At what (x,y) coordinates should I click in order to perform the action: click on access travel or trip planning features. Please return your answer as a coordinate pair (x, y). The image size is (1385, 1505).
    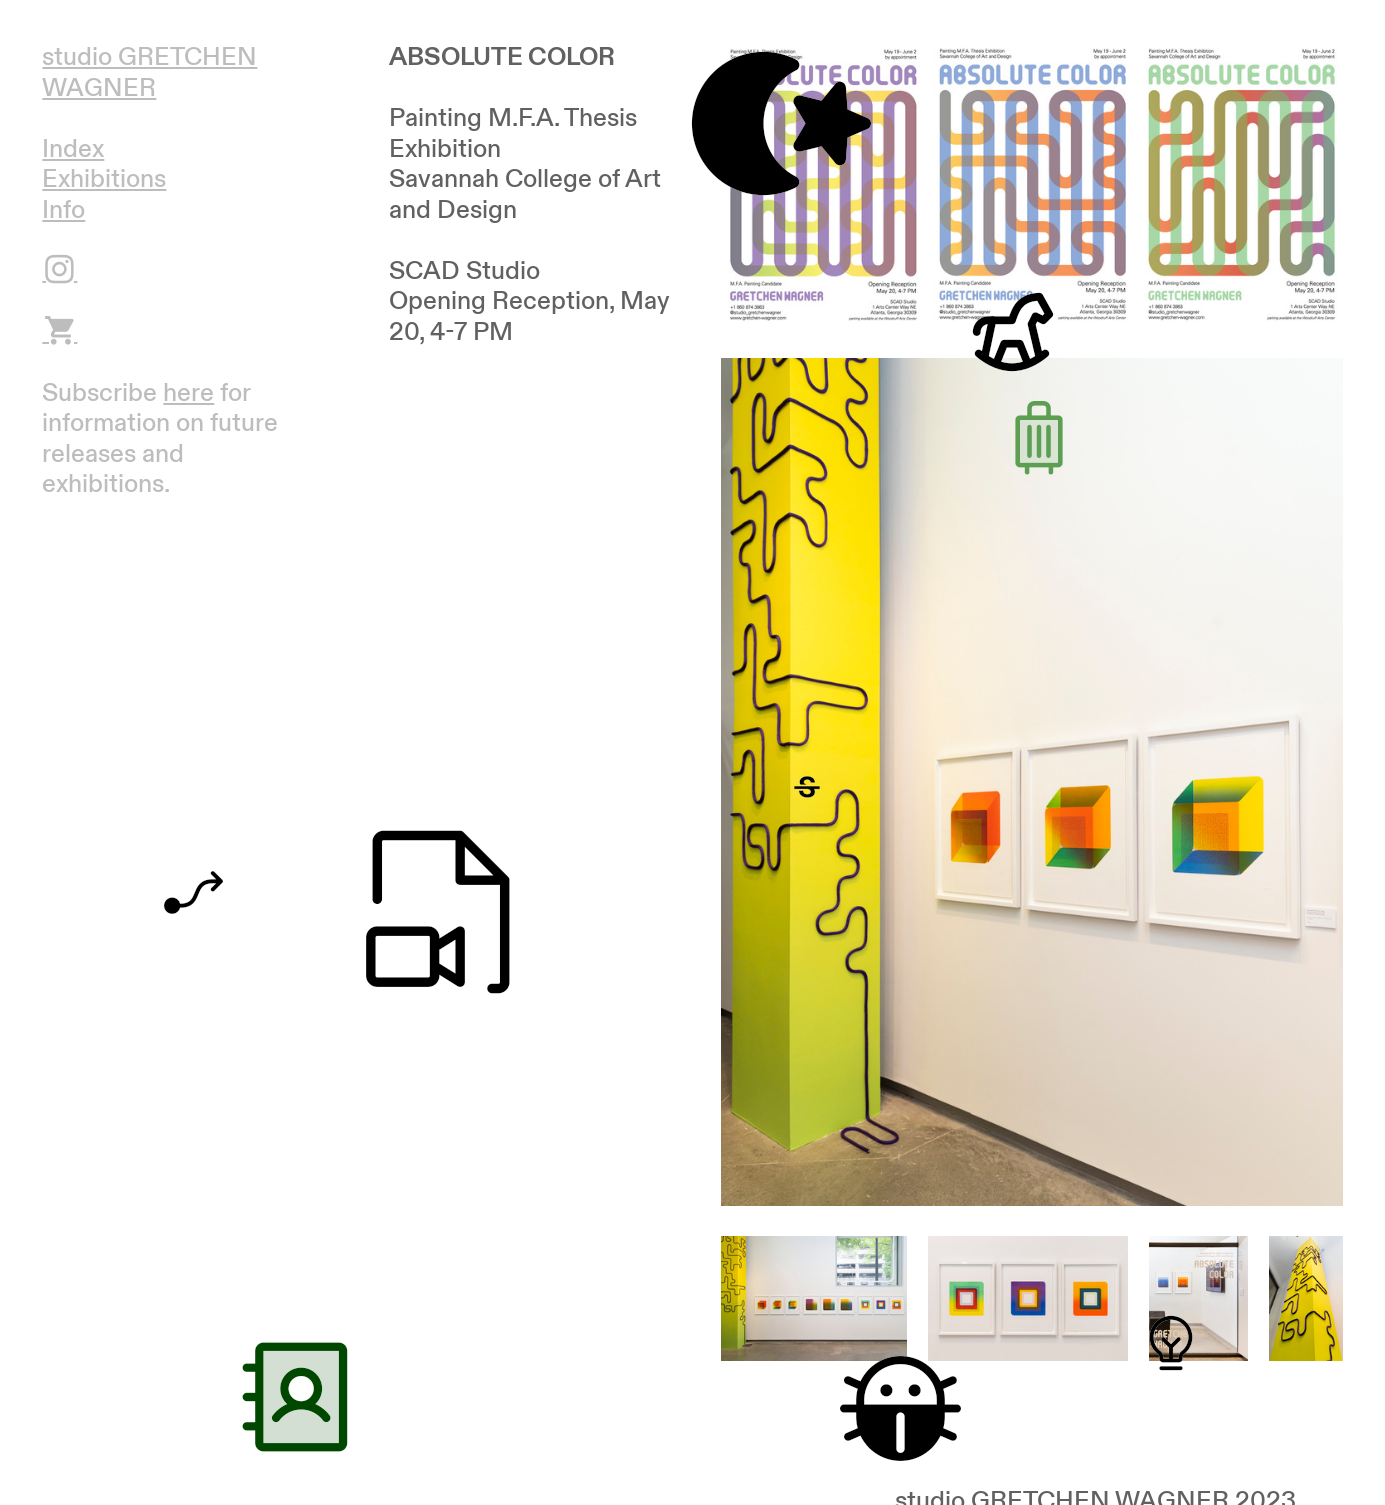
    Looking at the image, I should click on (1039, 439).